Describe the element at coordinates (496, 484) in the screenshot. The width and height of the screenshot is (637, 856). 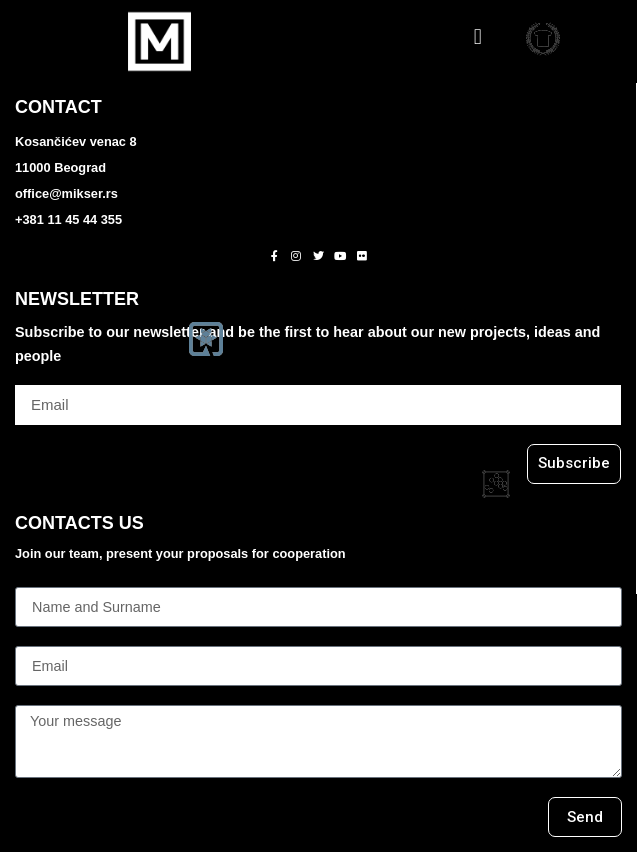
I see `open scilab application` at that location.